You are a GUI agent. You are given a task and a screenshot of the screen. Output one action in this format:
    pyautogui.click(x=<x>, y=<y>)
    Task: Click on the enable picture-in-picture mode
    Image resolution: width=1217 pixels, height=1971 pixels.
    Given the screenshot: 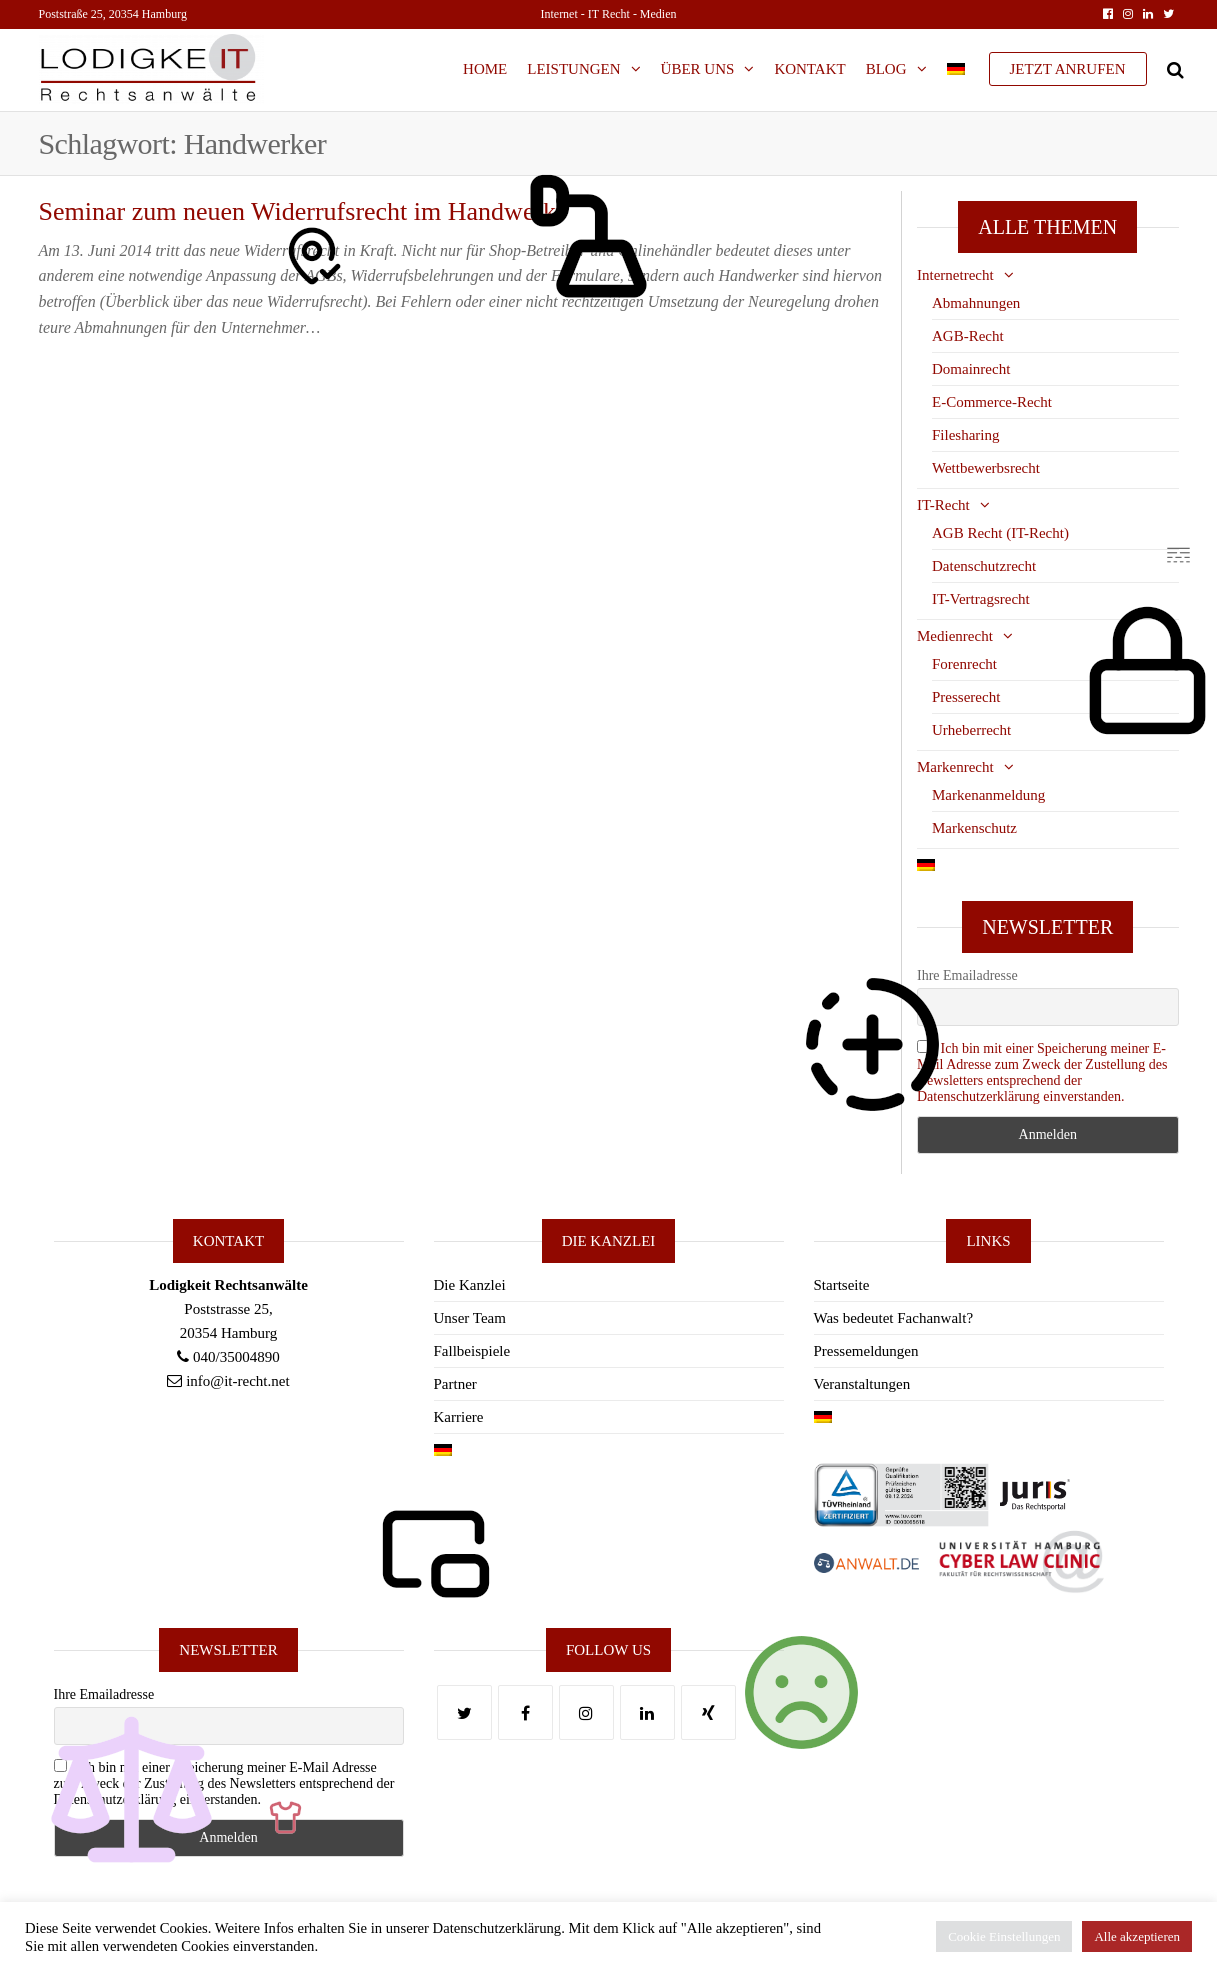 What is the action you would take?
    pyautogui.click(x=436, y=1554)
    